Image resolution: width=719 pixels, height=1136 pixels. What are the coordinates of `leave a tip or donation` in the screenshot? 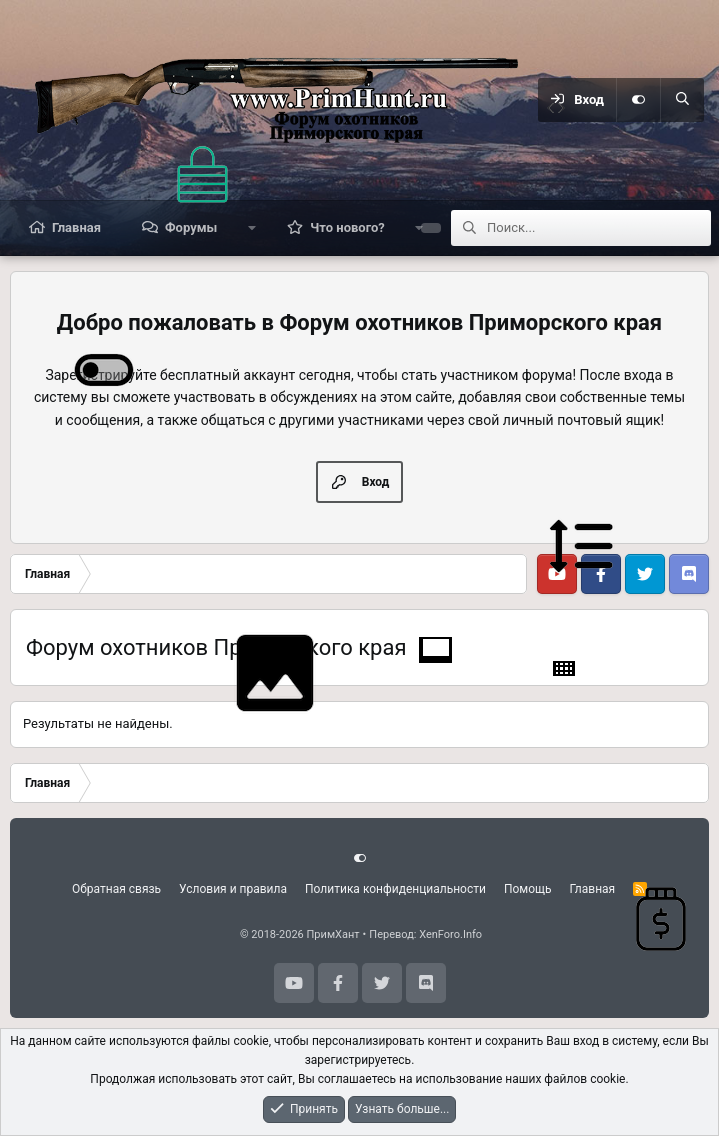 It's located at (661, 919).